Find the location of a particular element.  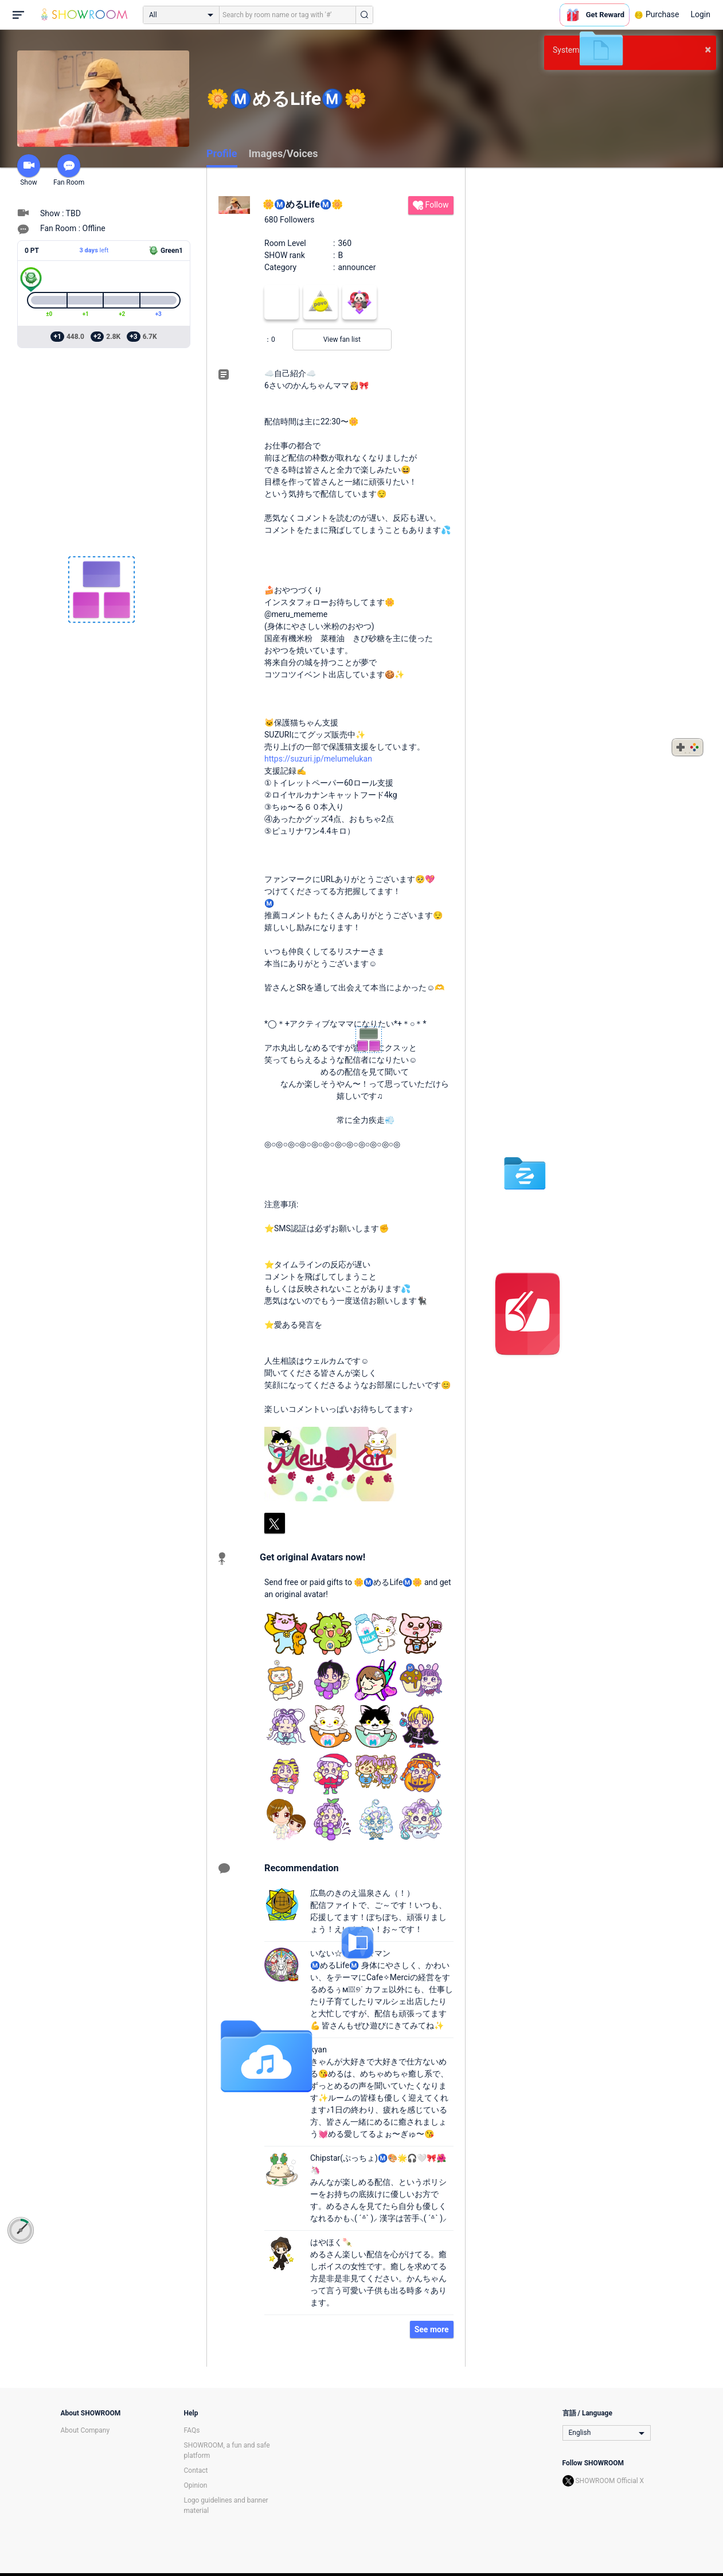

open sysprof system profiler is located at coordinates (21, 2230).